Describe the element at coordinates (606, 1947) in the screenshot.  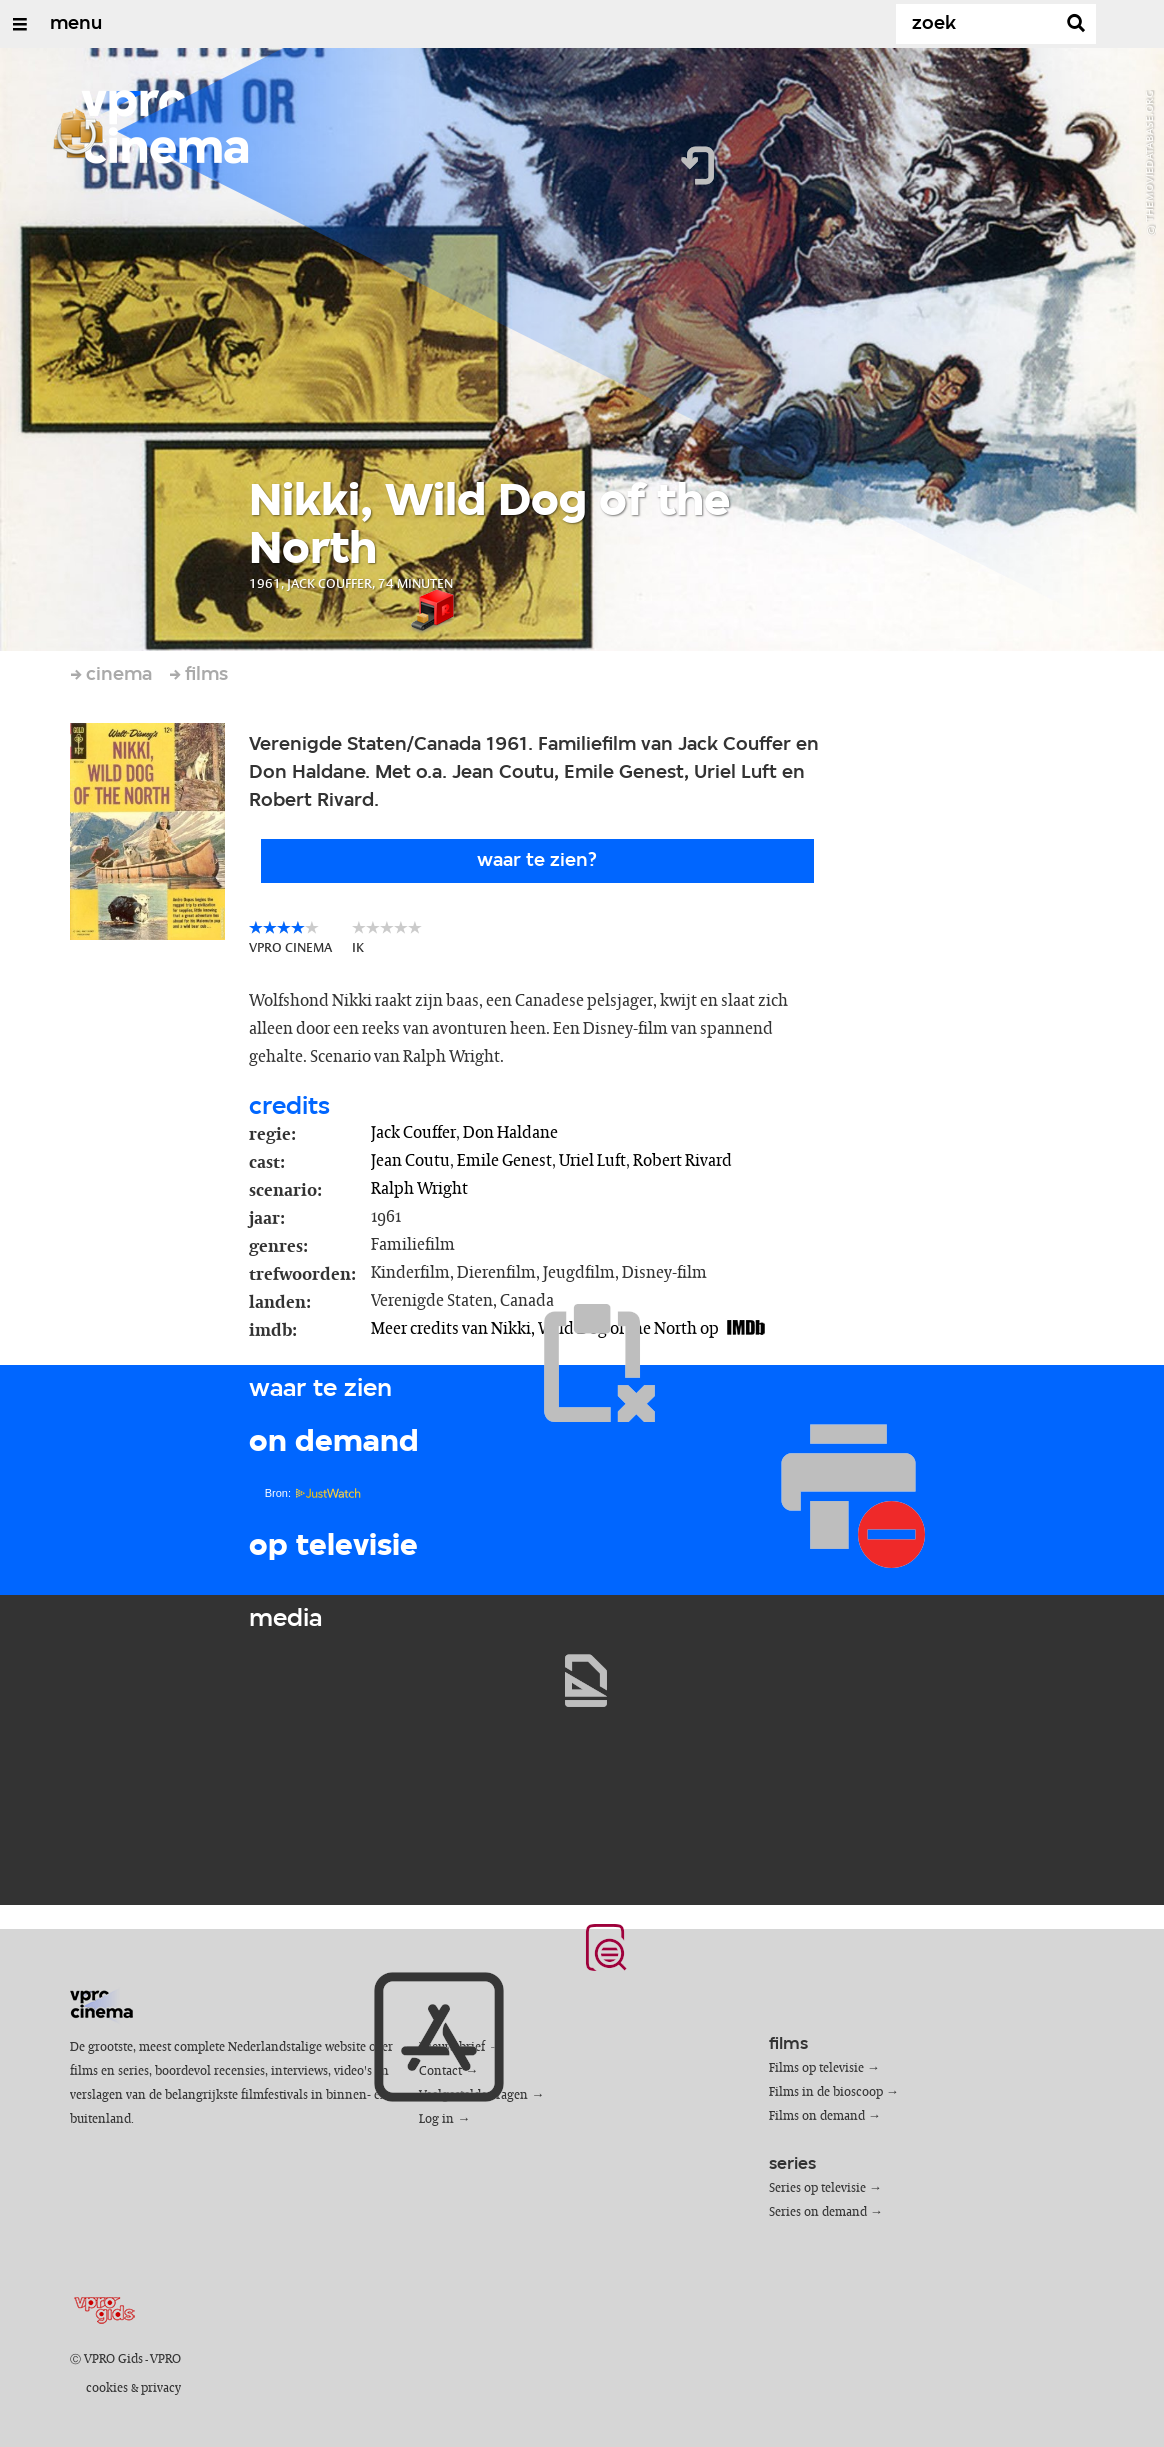
I see `open document viewer app` at that location.